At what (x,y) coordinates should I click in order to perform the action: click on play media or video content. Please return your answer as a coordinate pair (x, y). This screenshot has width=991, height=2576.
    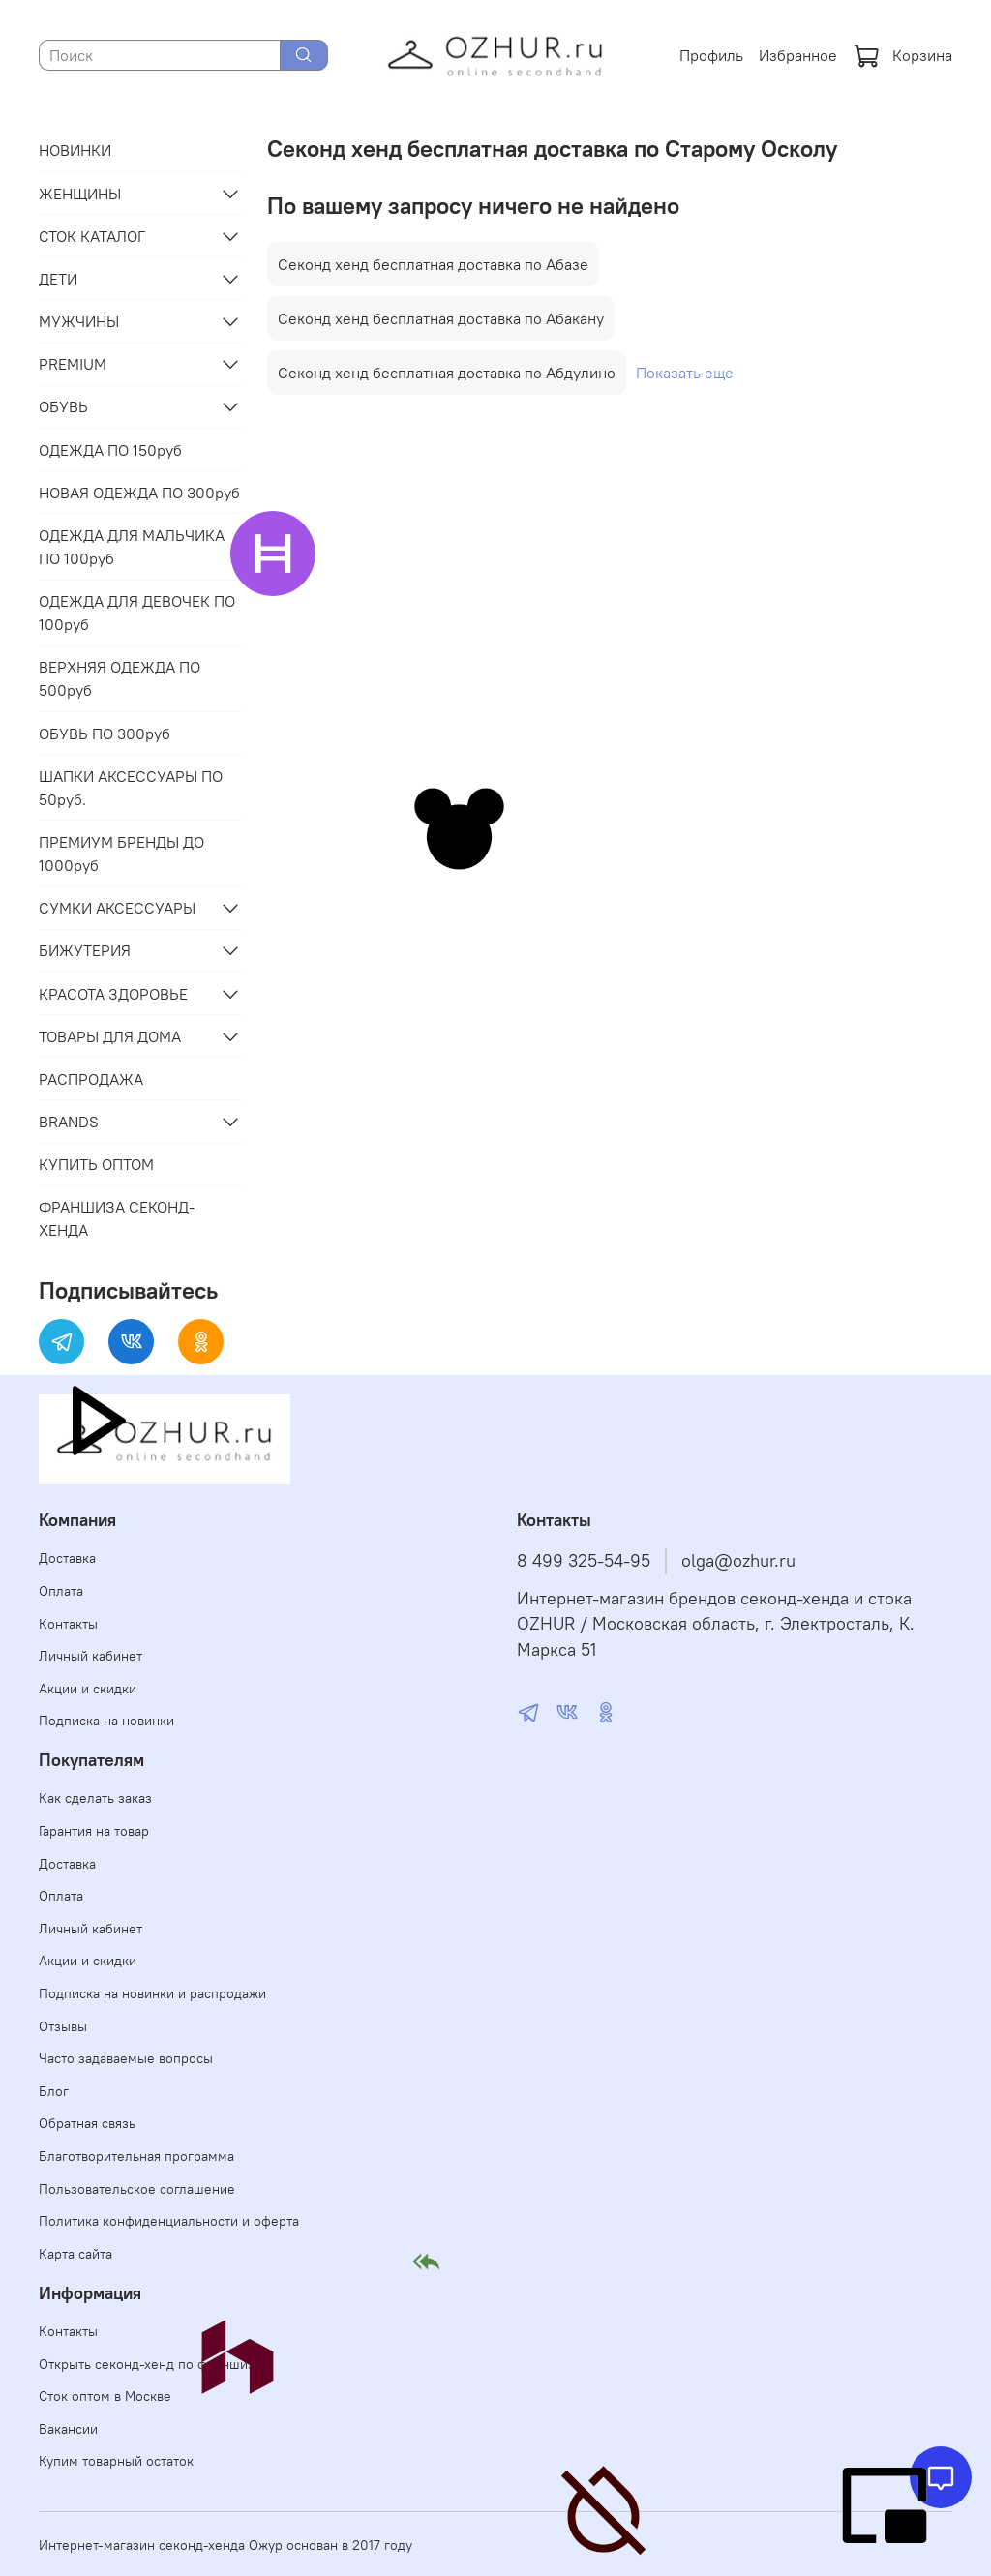
    Looking at the image, I should click on (91, 1421).